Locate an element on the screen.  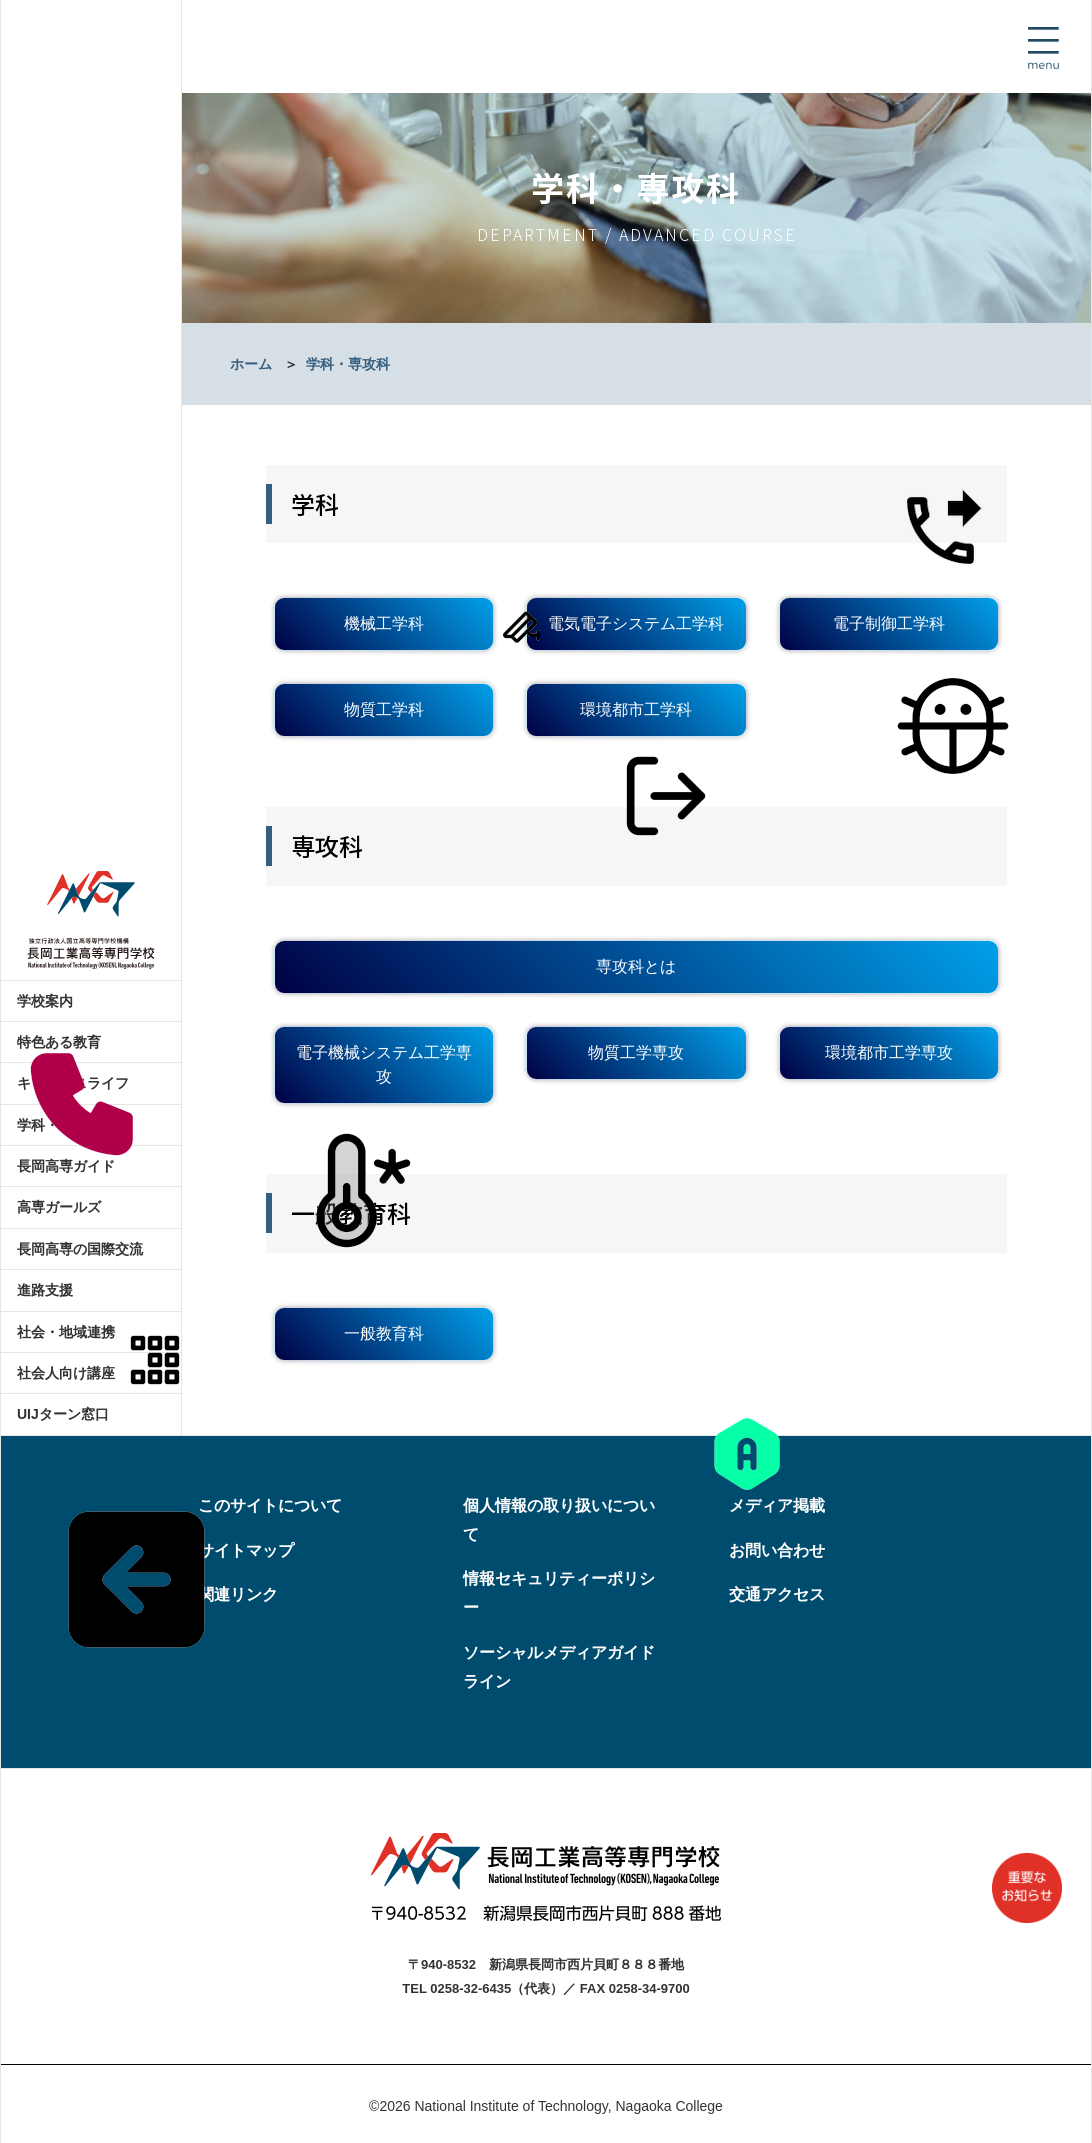
pnpm package manager logo is located at coordinates (155, 1360).